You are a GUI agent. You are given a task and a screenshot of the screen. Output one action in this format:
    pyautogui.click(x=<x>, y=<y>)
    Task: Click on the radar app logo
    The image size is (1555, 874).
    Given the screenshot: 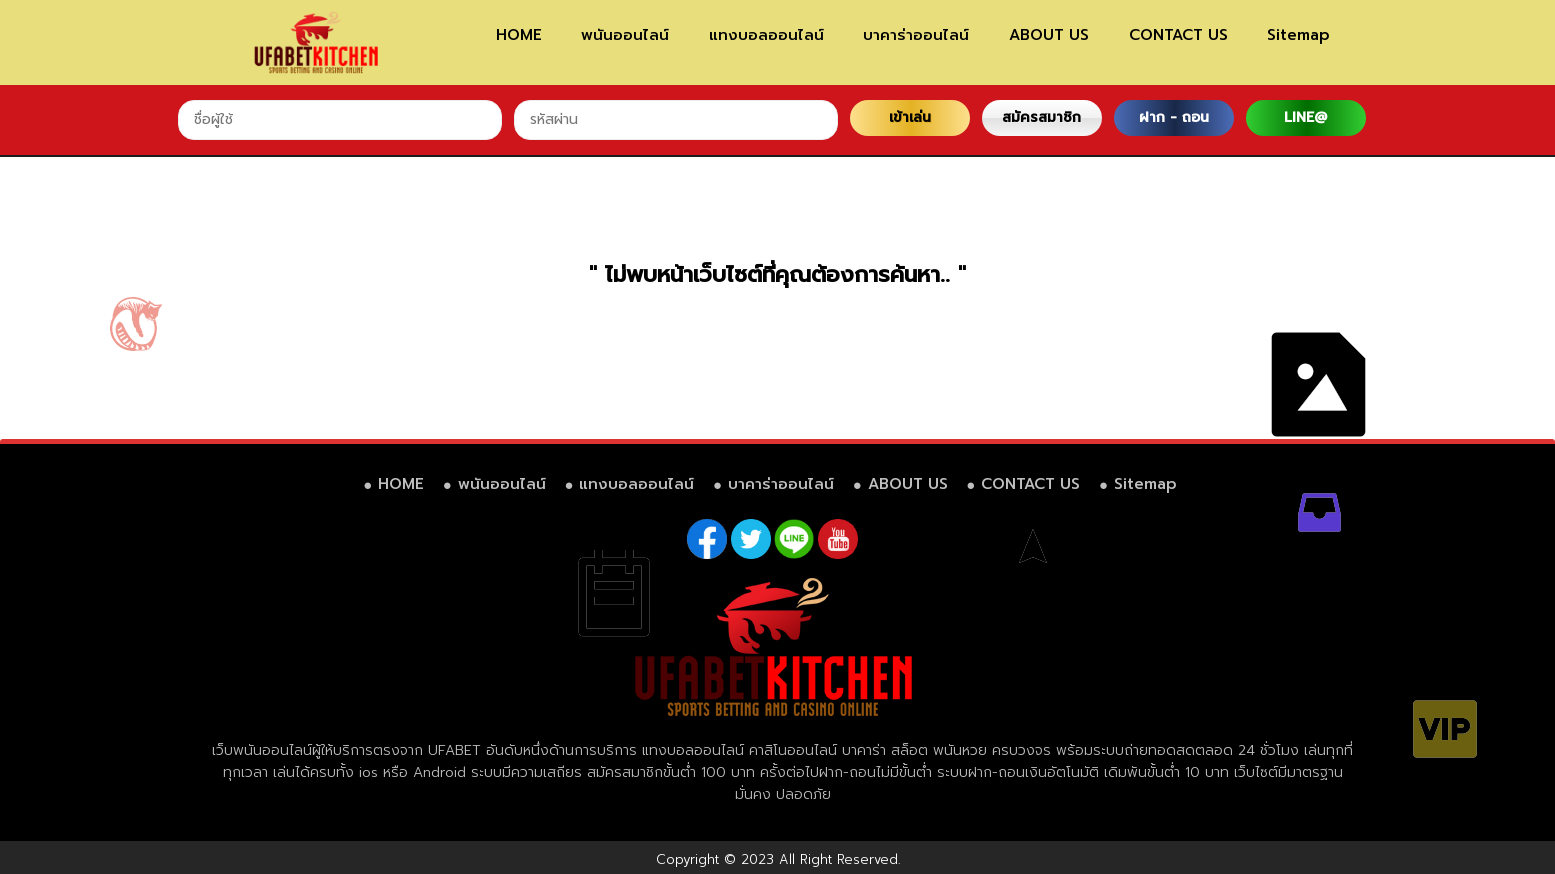 What is the action you would take?
    pyautogui.click(x=1033, y=546)
    